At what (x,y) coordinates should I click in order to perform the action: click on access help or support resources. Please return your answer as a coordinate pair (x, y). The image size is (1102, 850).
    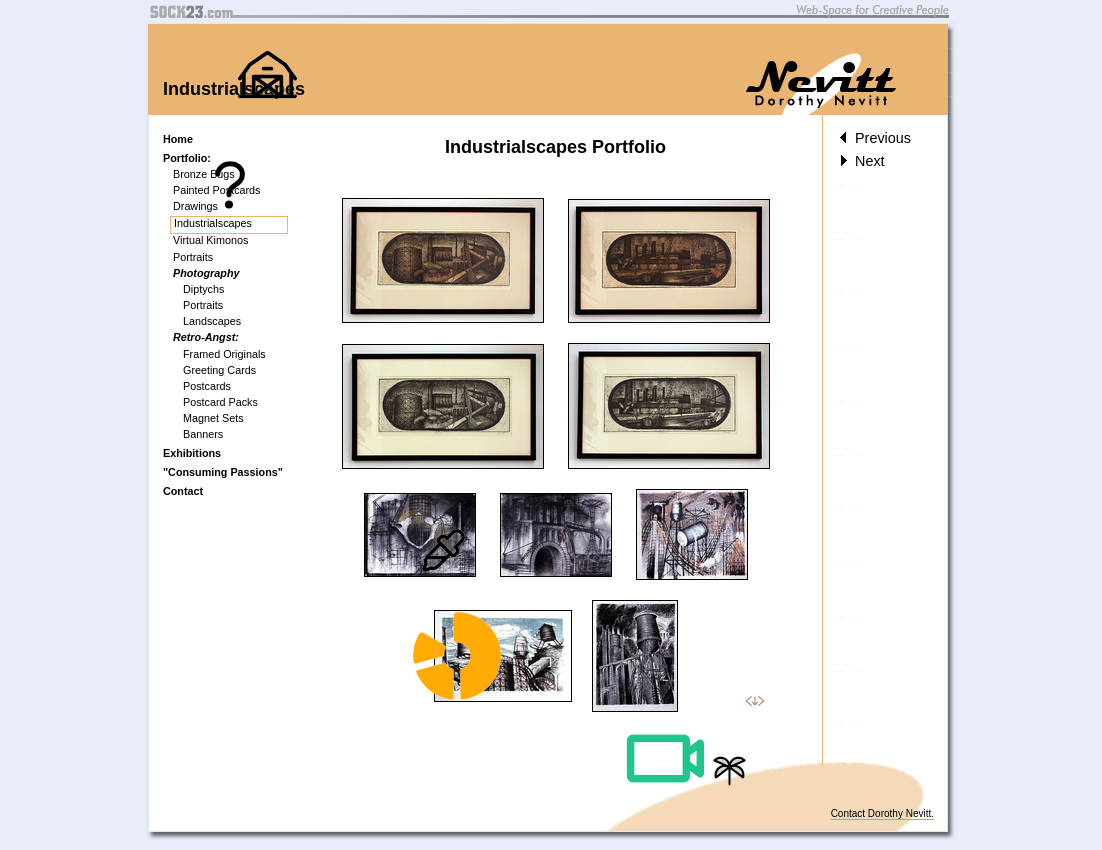
    Looking at the image, I should click on (230, 186).